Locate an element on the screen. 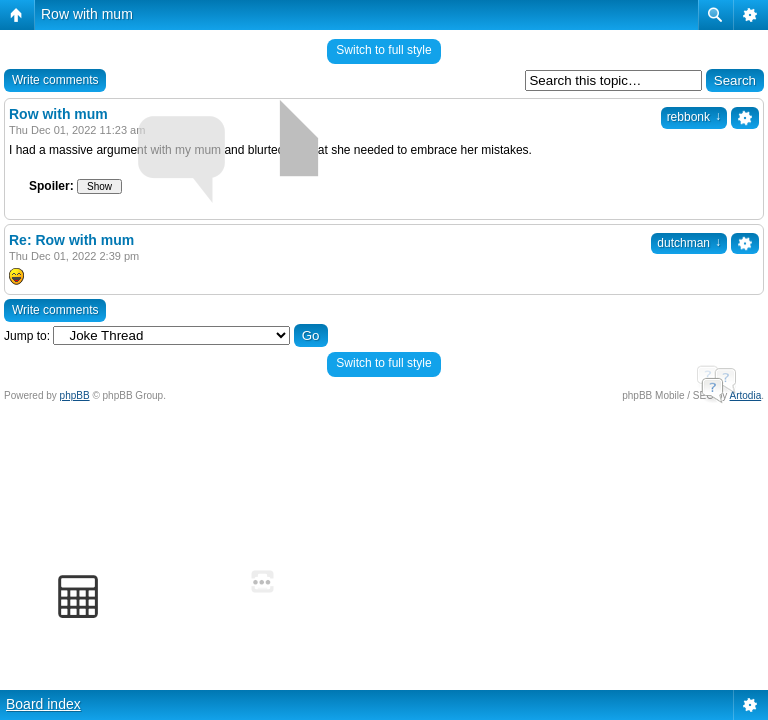 This screenshot has width=768, height=720. access frequently asked questions is located at coordinates (716, 384).